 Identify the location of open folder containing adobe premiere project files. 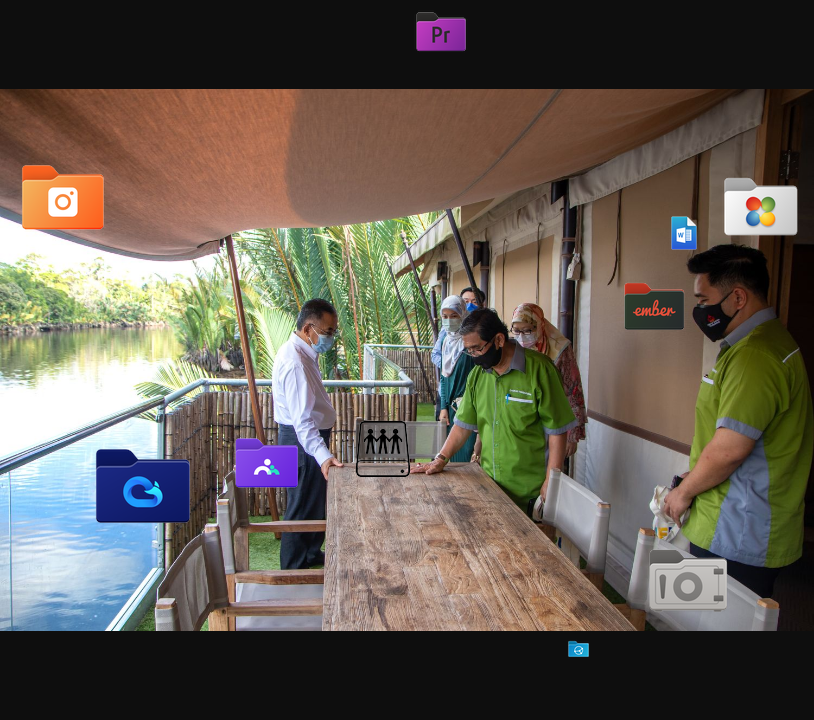
(441, 33).